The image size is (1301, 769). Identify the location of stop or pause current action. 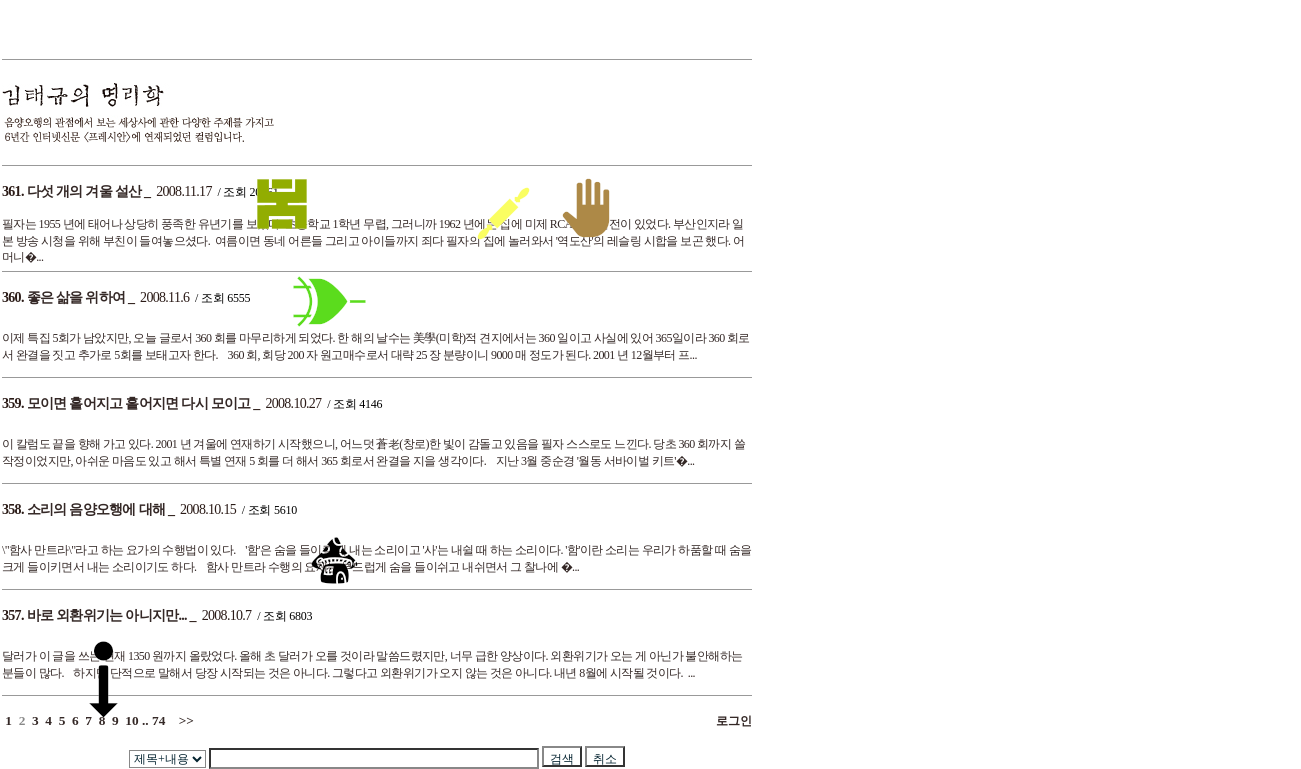
(586, 208).